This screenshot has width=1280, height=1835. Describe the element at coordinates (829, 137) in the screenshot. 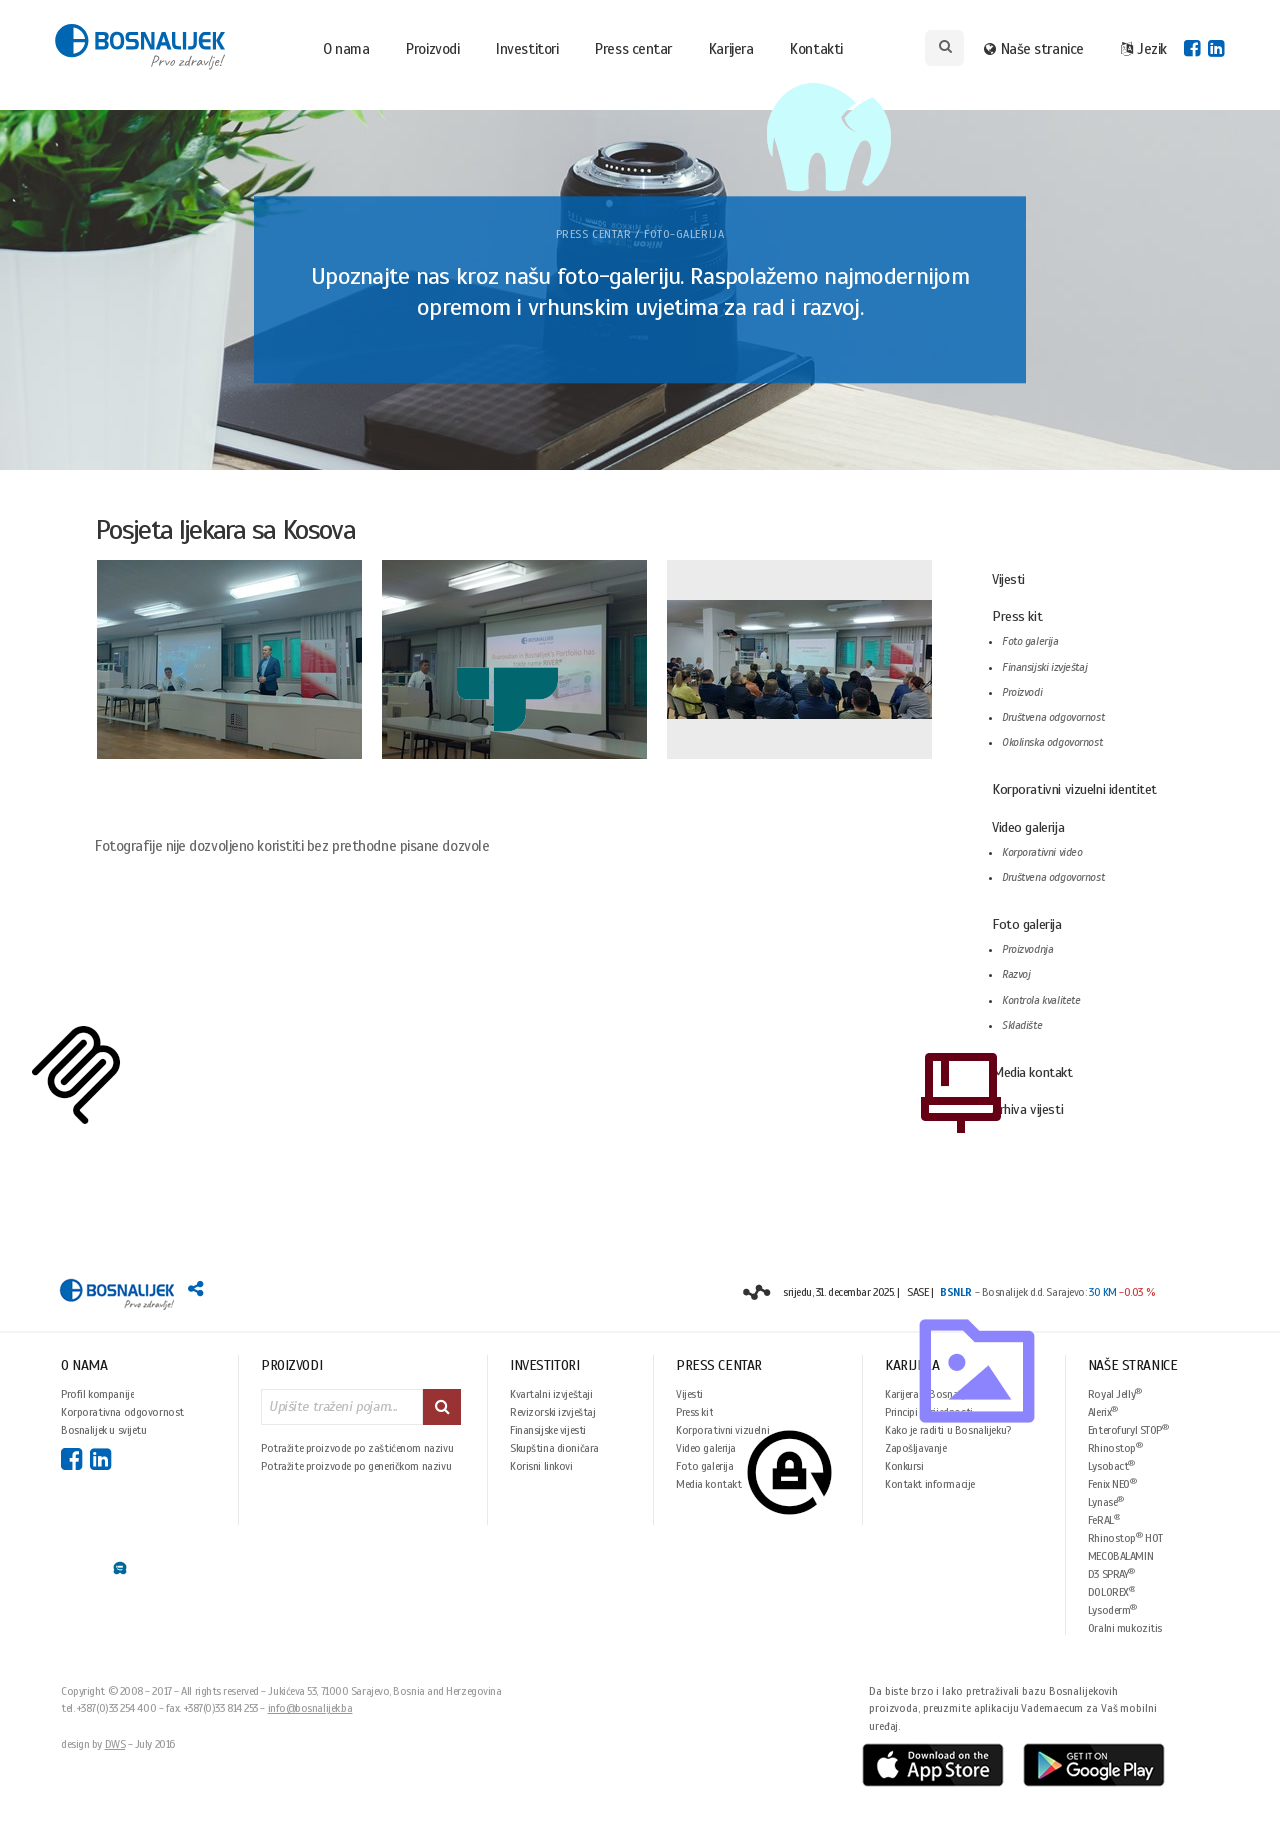

I see `launch MAMP local server application` at that location.